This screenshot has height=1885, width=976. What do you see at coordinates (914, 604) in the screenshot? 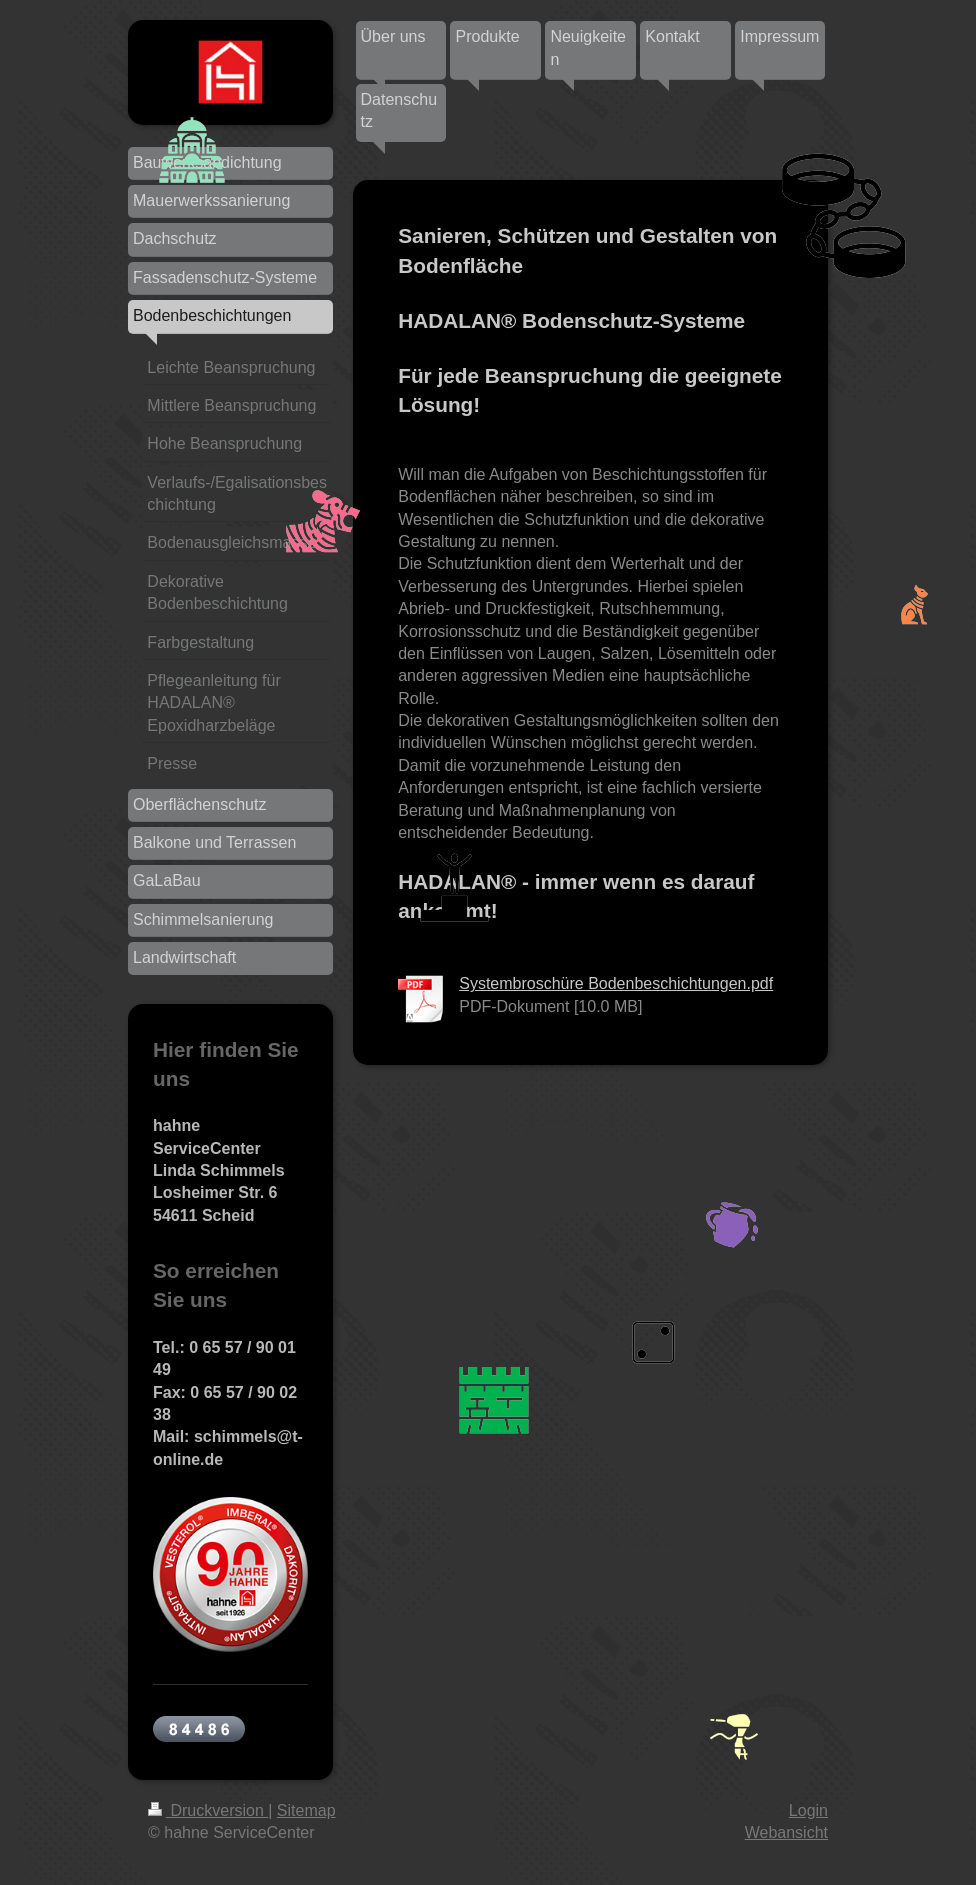
I see `access Egyptian mythology content or games` at bounding box center [914, 604].